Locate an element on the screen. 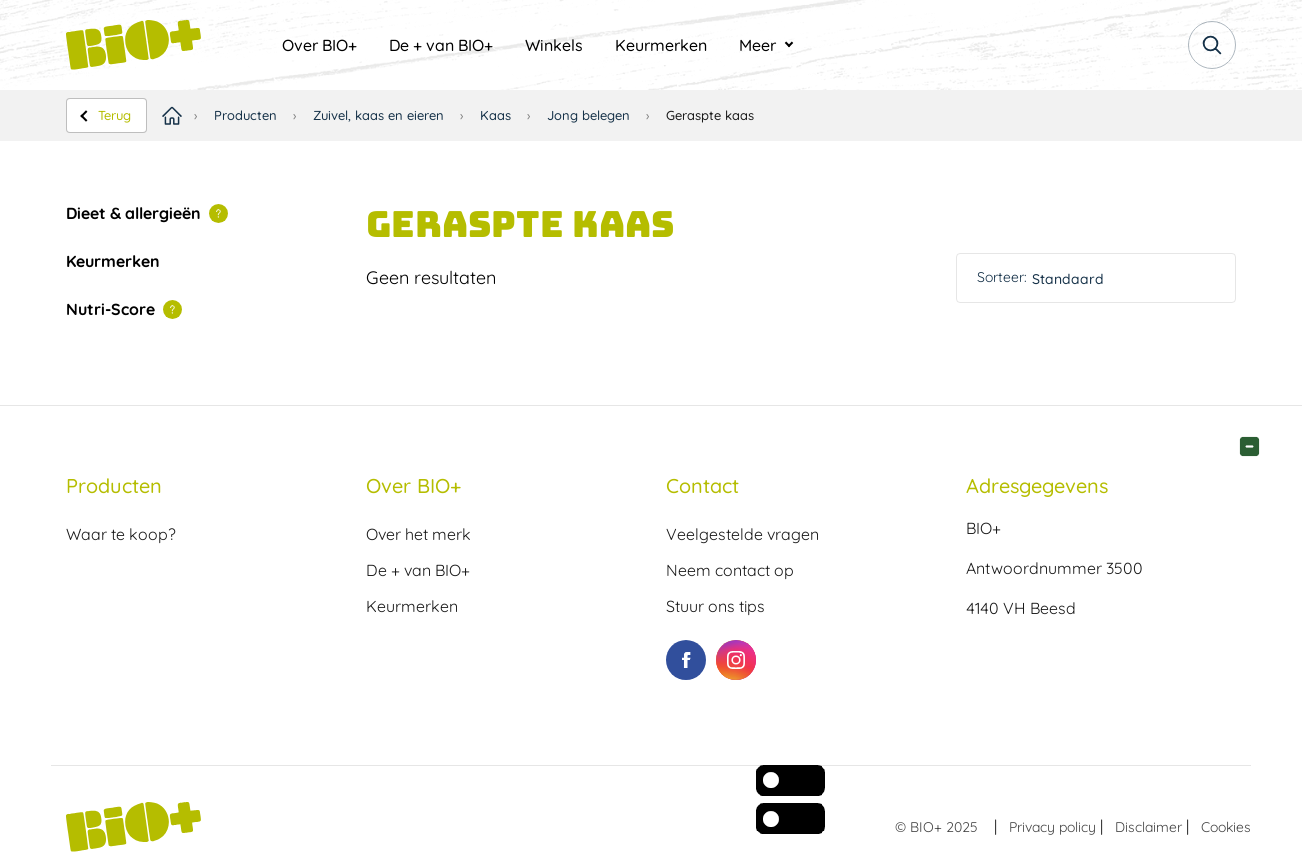 Image resolution: width=1302 pixels, height=864 pixels. access server or DNS settings is located at coordinates (790, 799).